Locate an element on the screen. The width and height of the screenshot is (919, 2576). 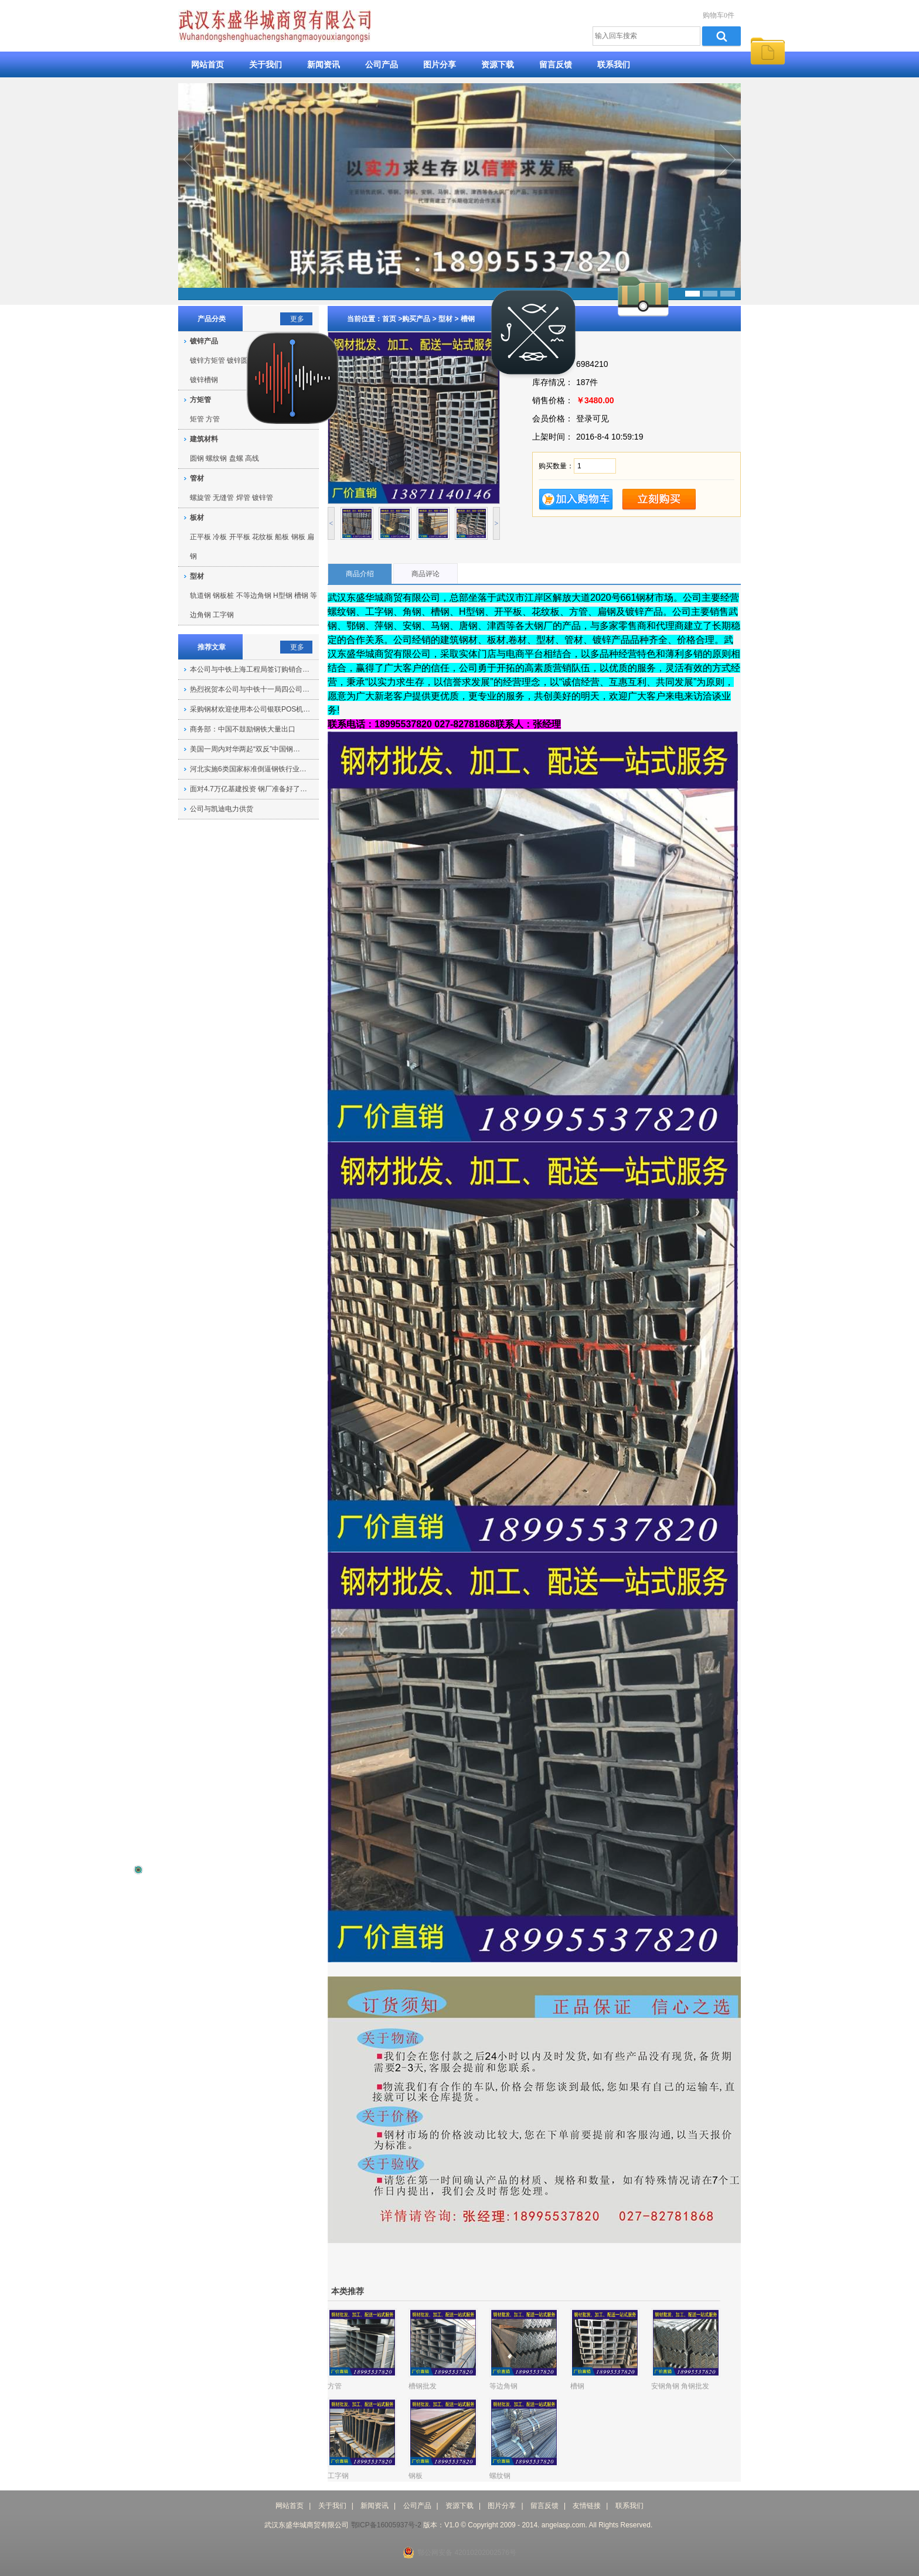
launch fishing planet game is located at coordinates (533, 332).